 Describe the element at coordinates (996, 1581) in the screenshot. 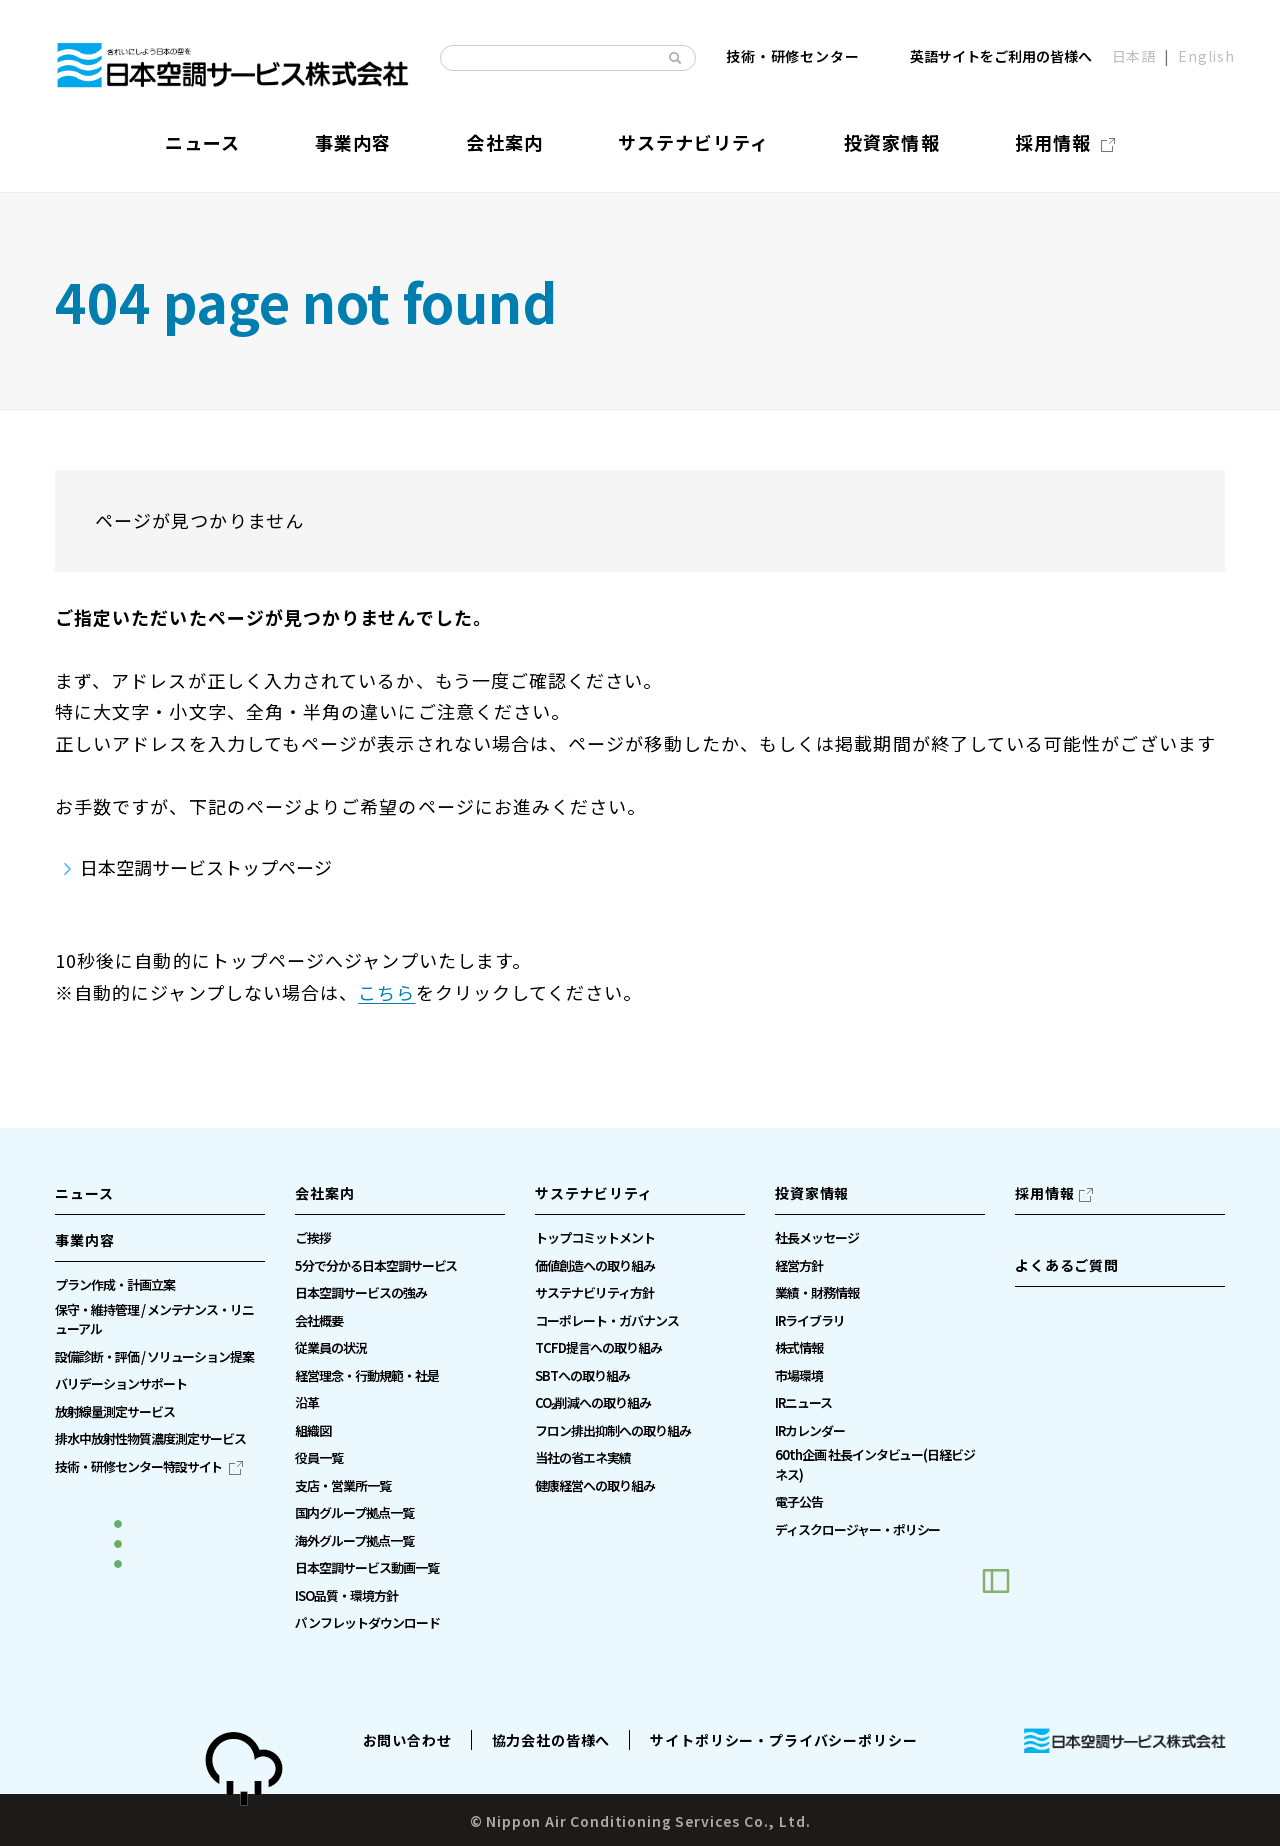

I see `toggle the sidebar panel` at that location.